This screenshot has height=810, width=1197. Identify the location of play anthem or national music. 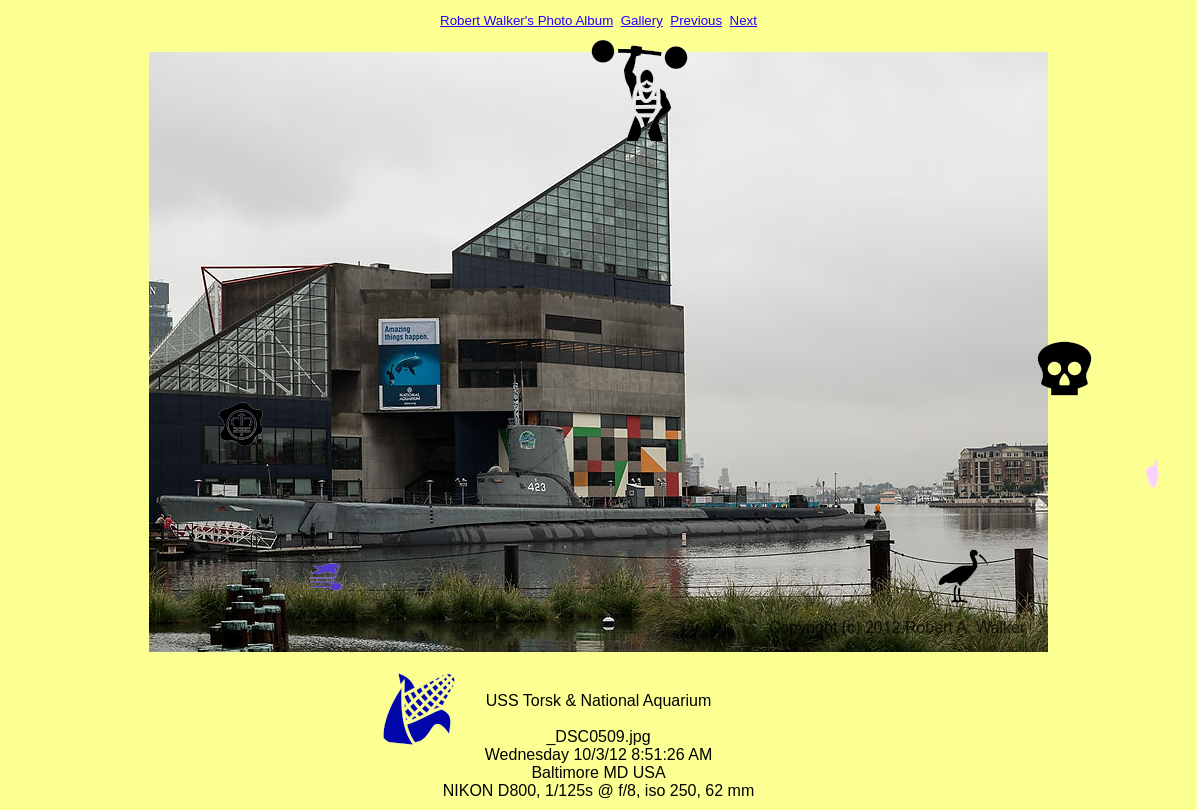
(326, 577).